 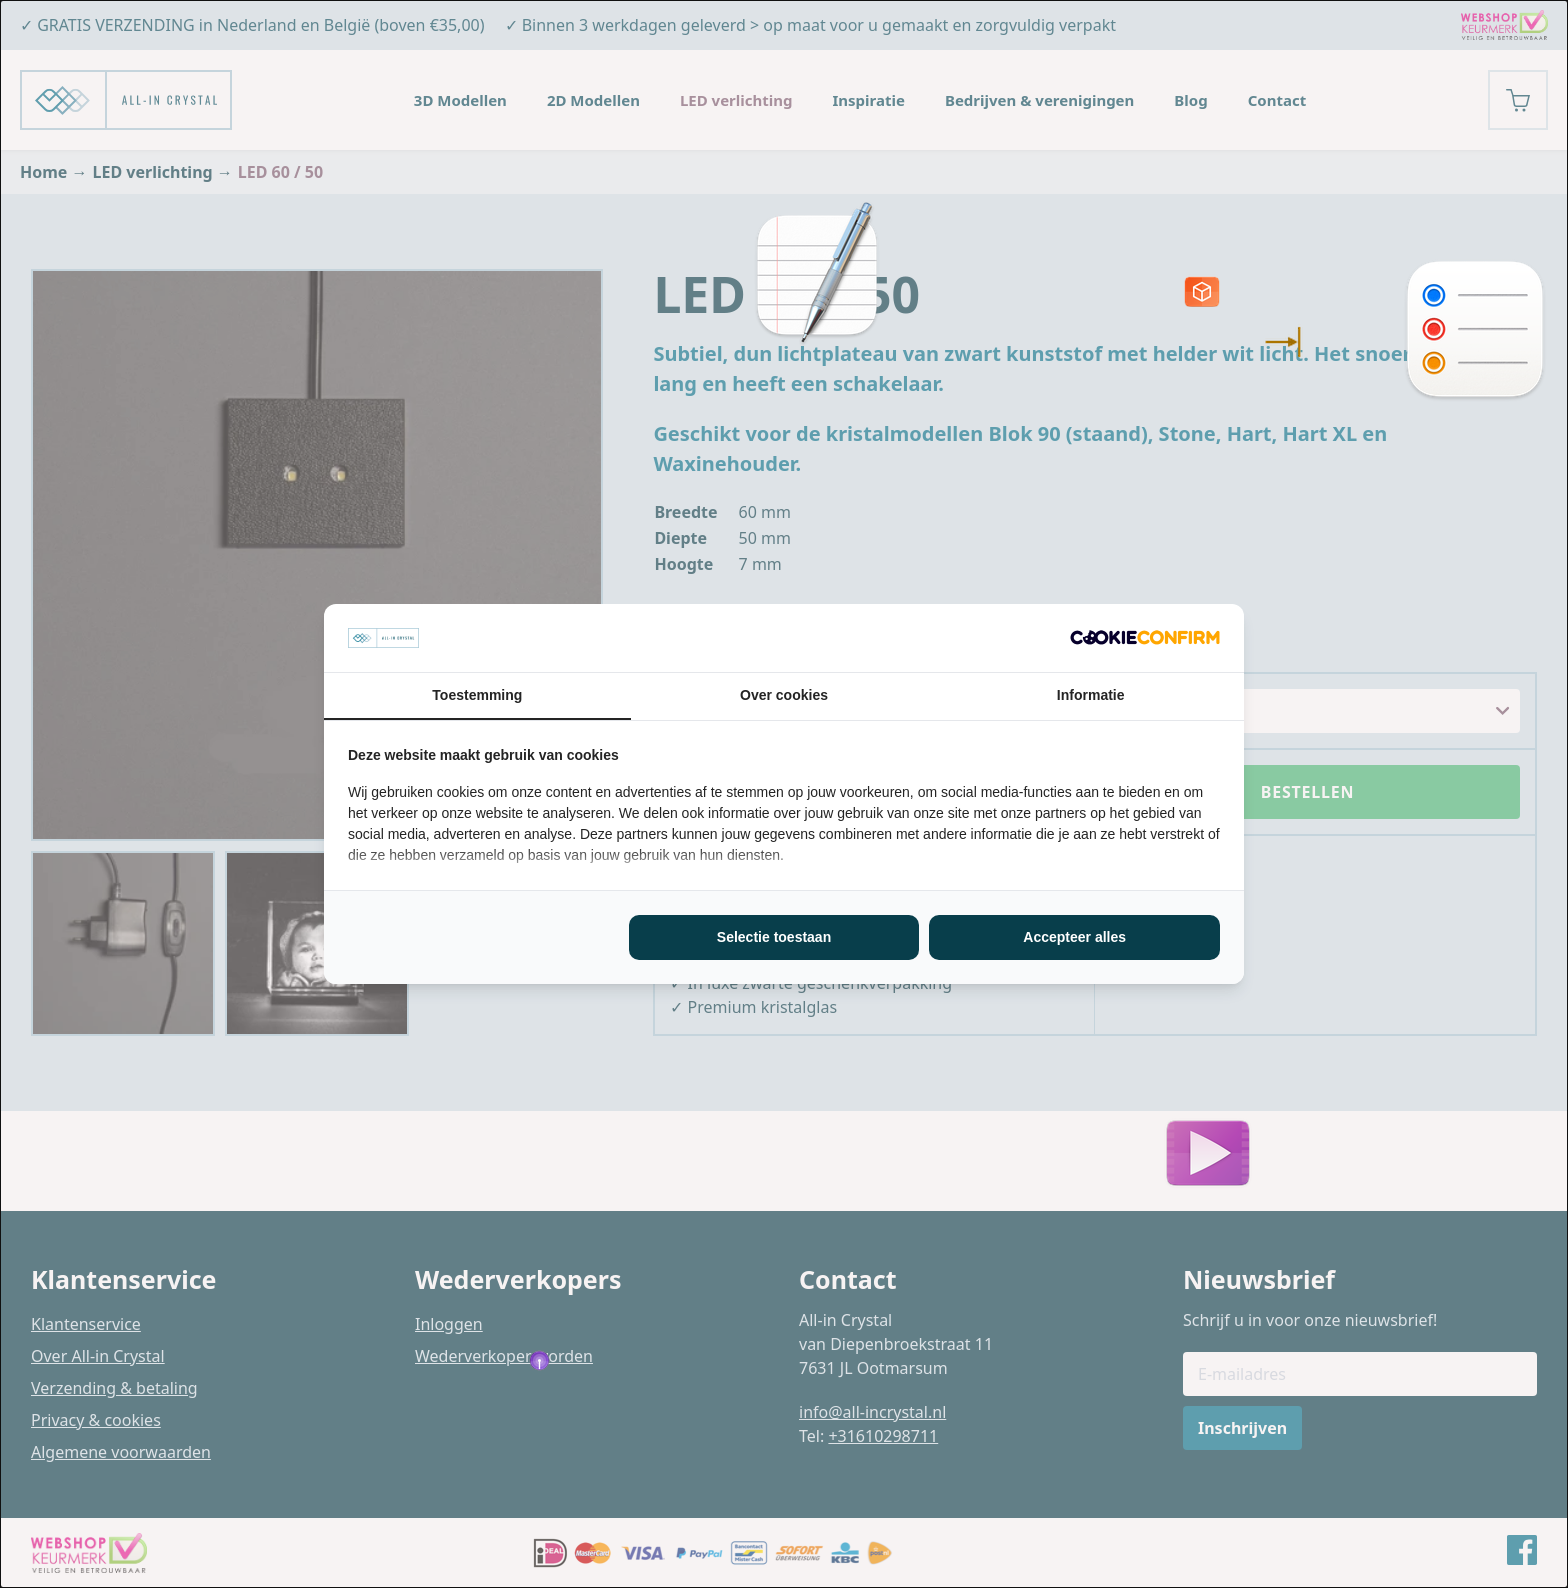 I want to click on skip to the last item in a list or queue, so click(x=1283, y=342).